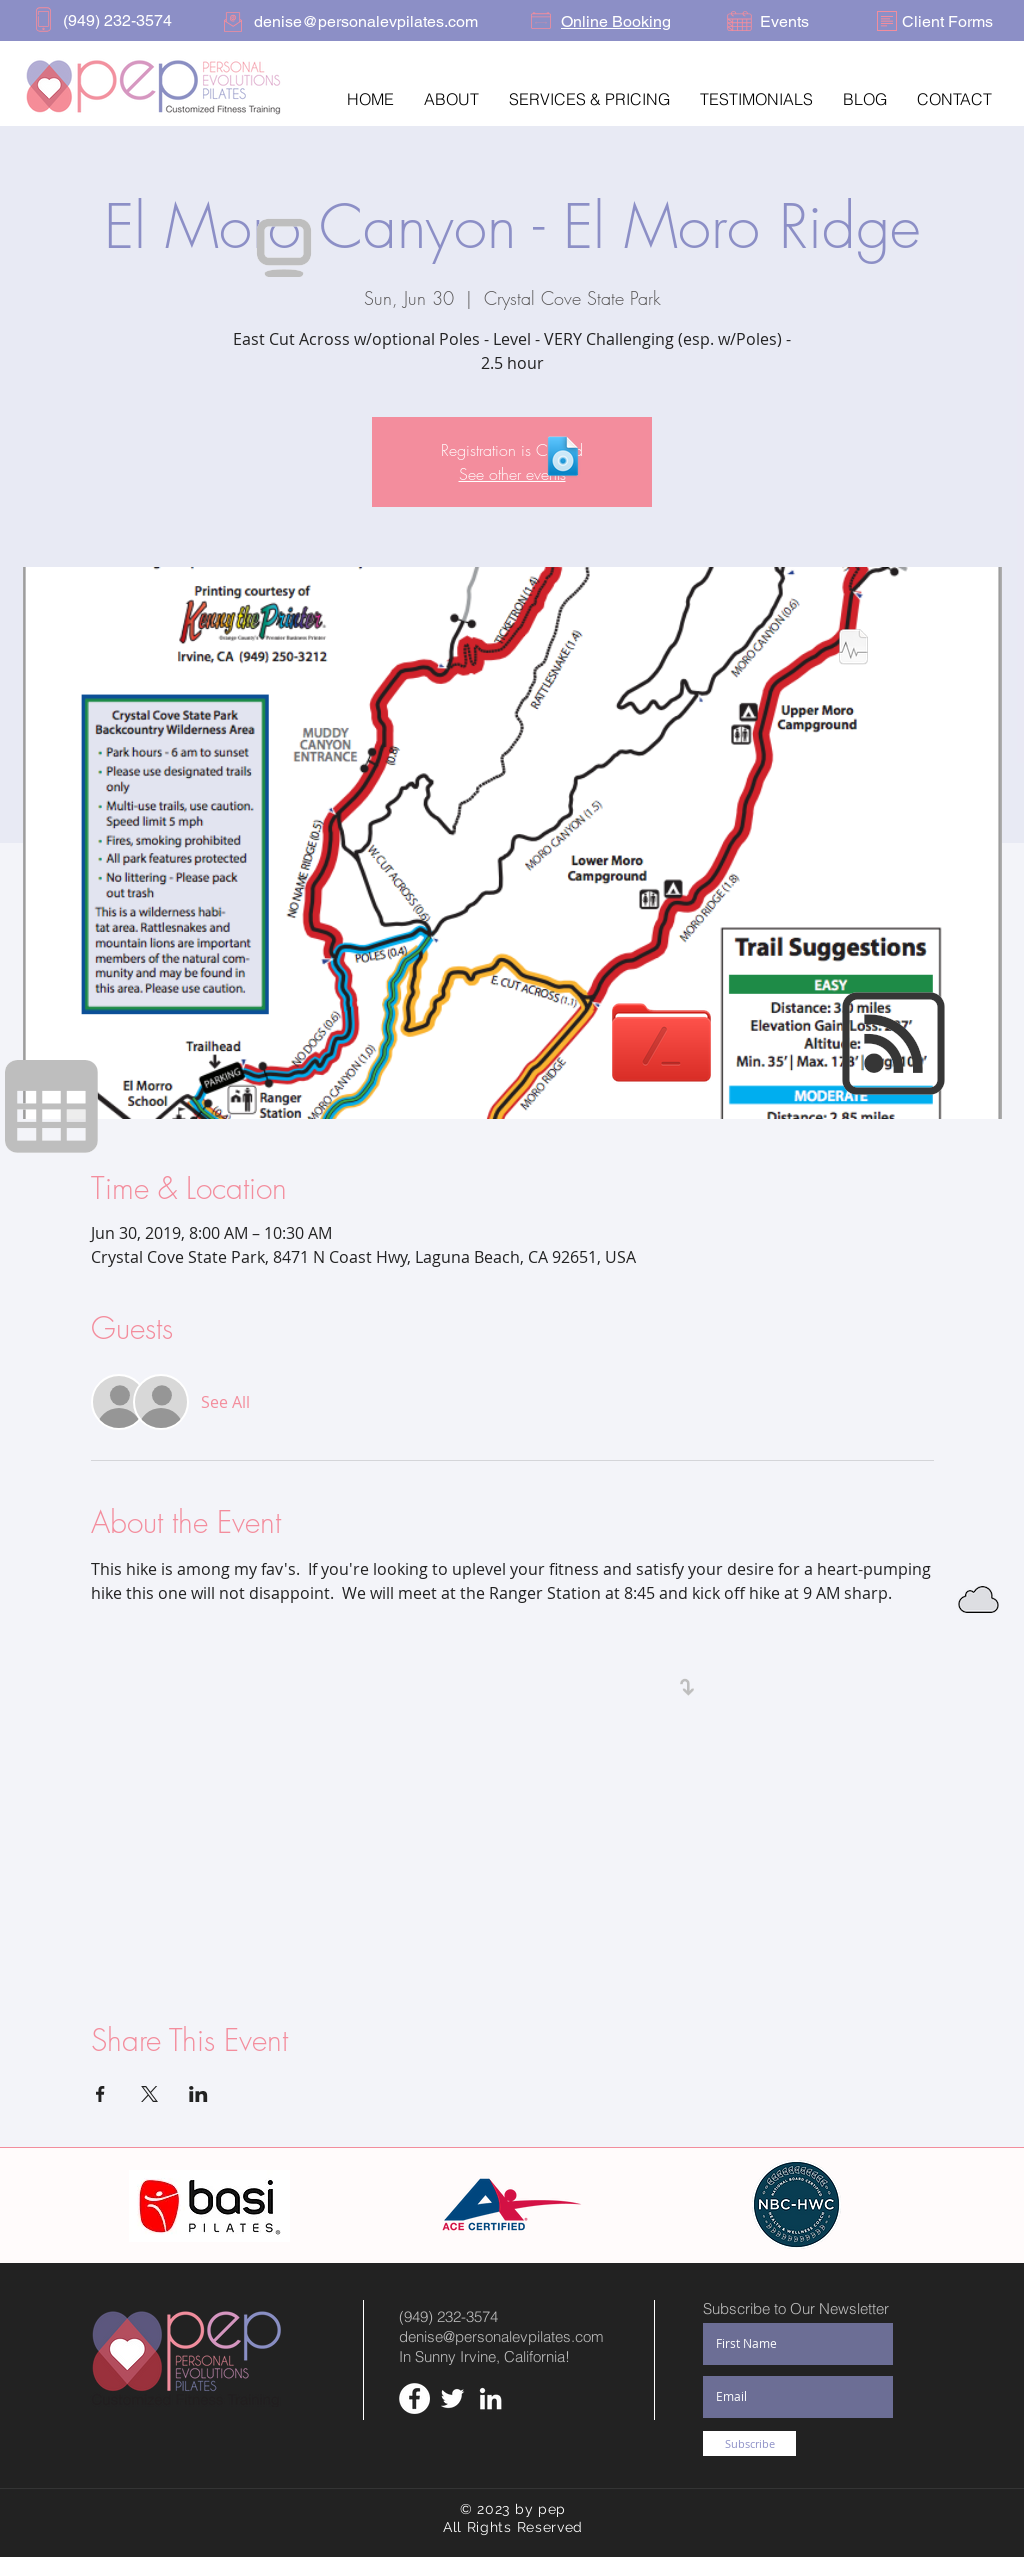  I want to click on jump to a specific location or section, so click(687, 1687).